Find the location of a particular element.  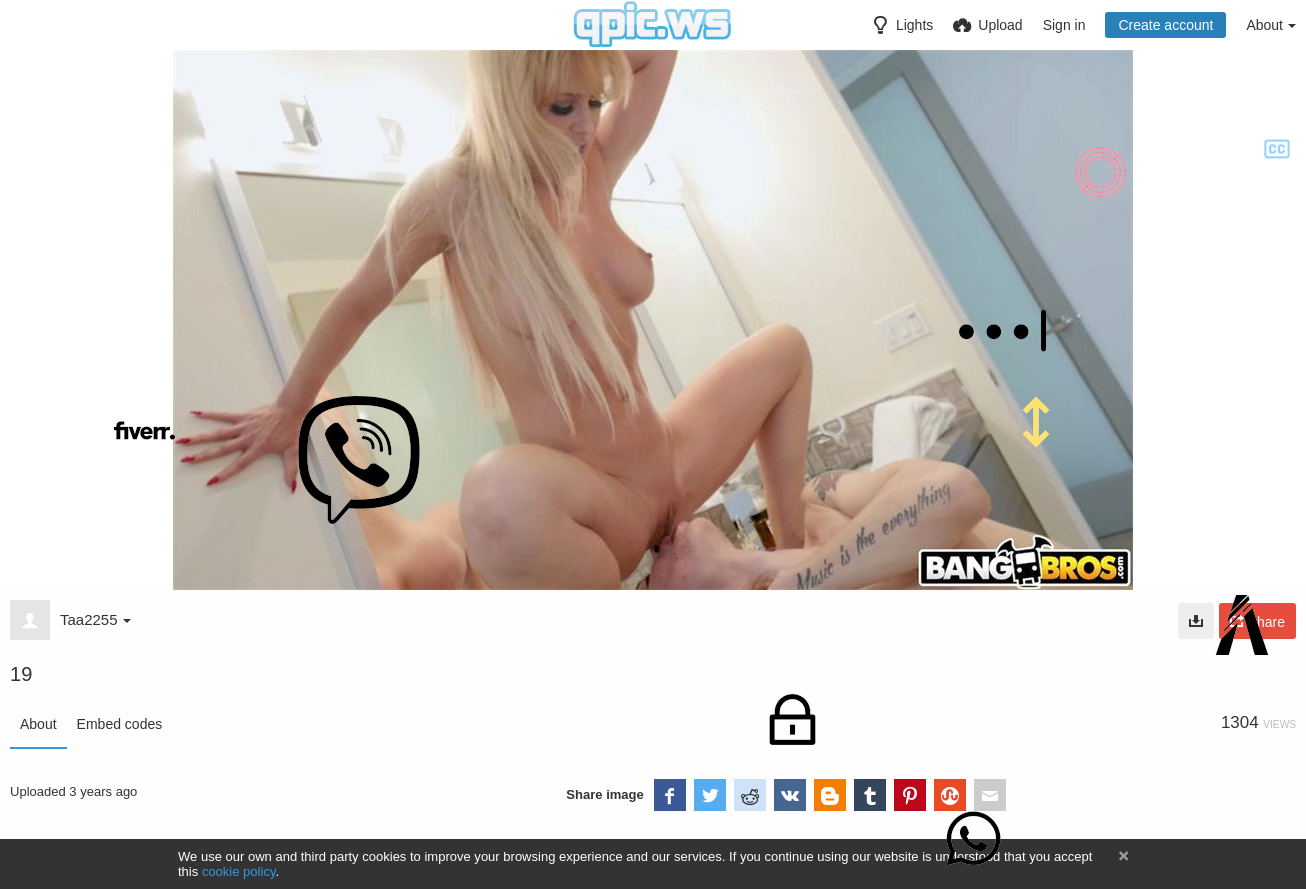

enable closed captions for video content is located at coordinates (1277, 149).